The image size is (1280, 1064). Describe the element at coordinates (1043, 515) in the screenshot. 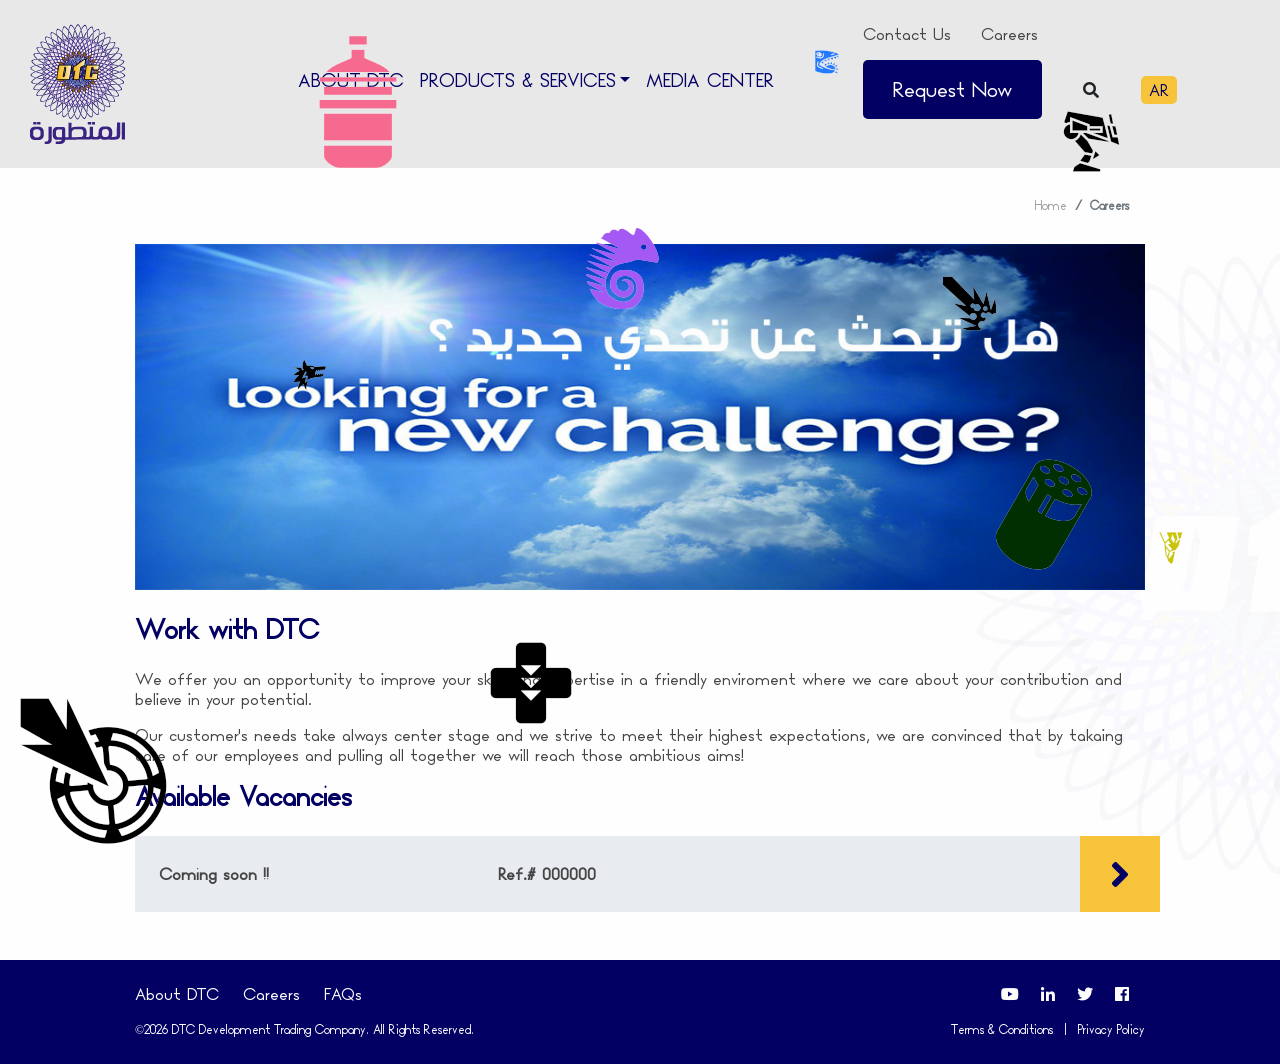

I see `add seasoning or flavor options` at that location.